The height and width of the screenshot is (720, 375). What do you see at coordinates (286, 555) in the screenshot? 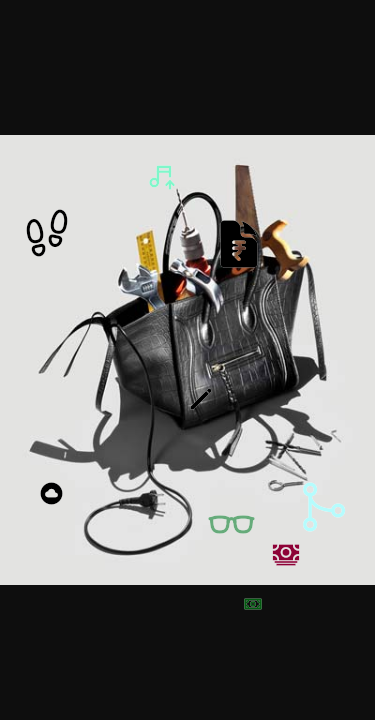
I see `view your cash balance` at bounding box center [286, 555].